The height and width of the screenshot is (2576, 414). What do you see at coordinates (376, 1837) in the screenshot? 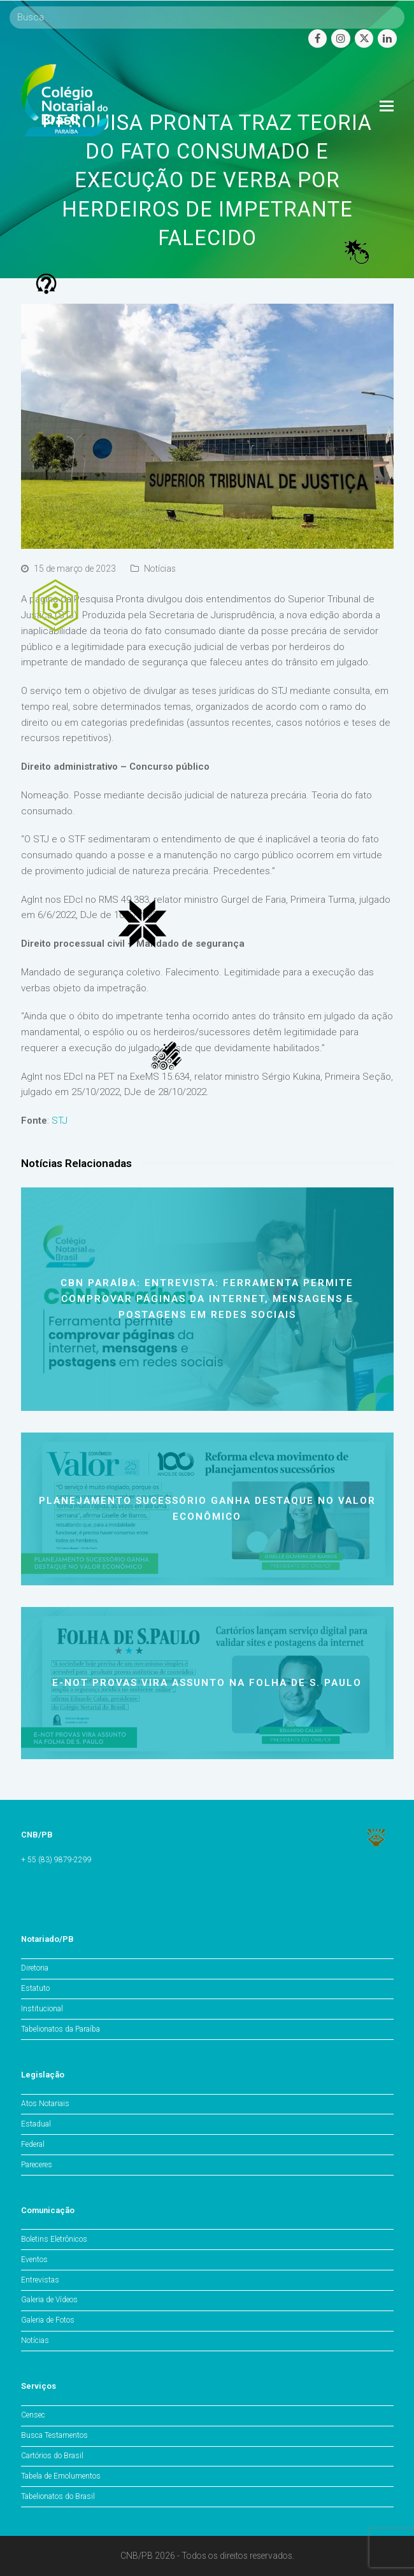
I see `indicates a character in panic or fear state` at bounding box center [376, 1837].